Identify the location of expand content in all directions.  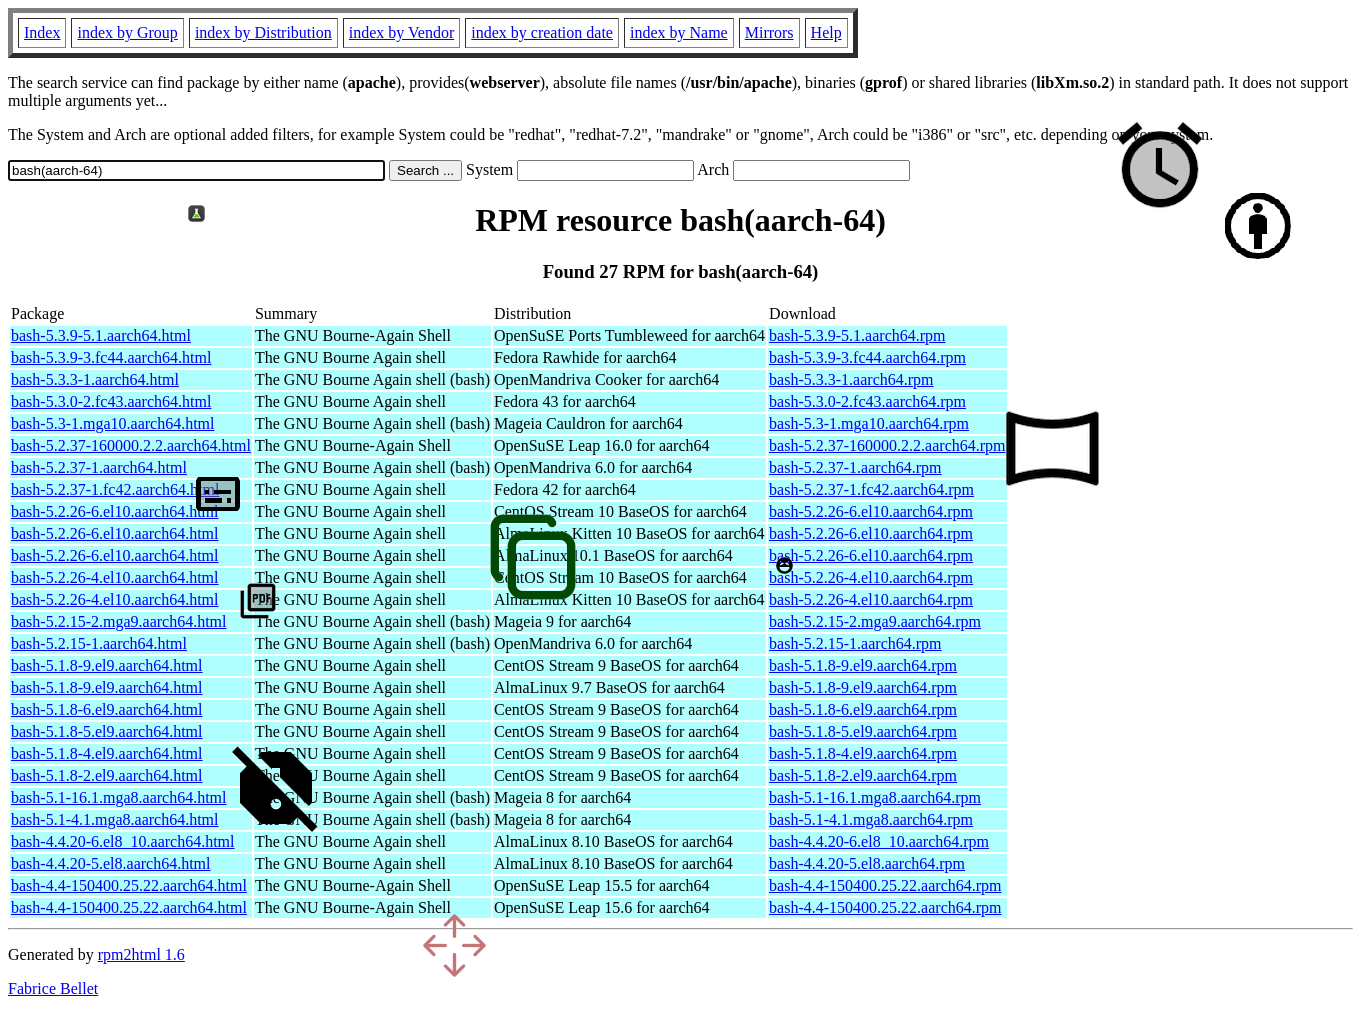
(454, 945).